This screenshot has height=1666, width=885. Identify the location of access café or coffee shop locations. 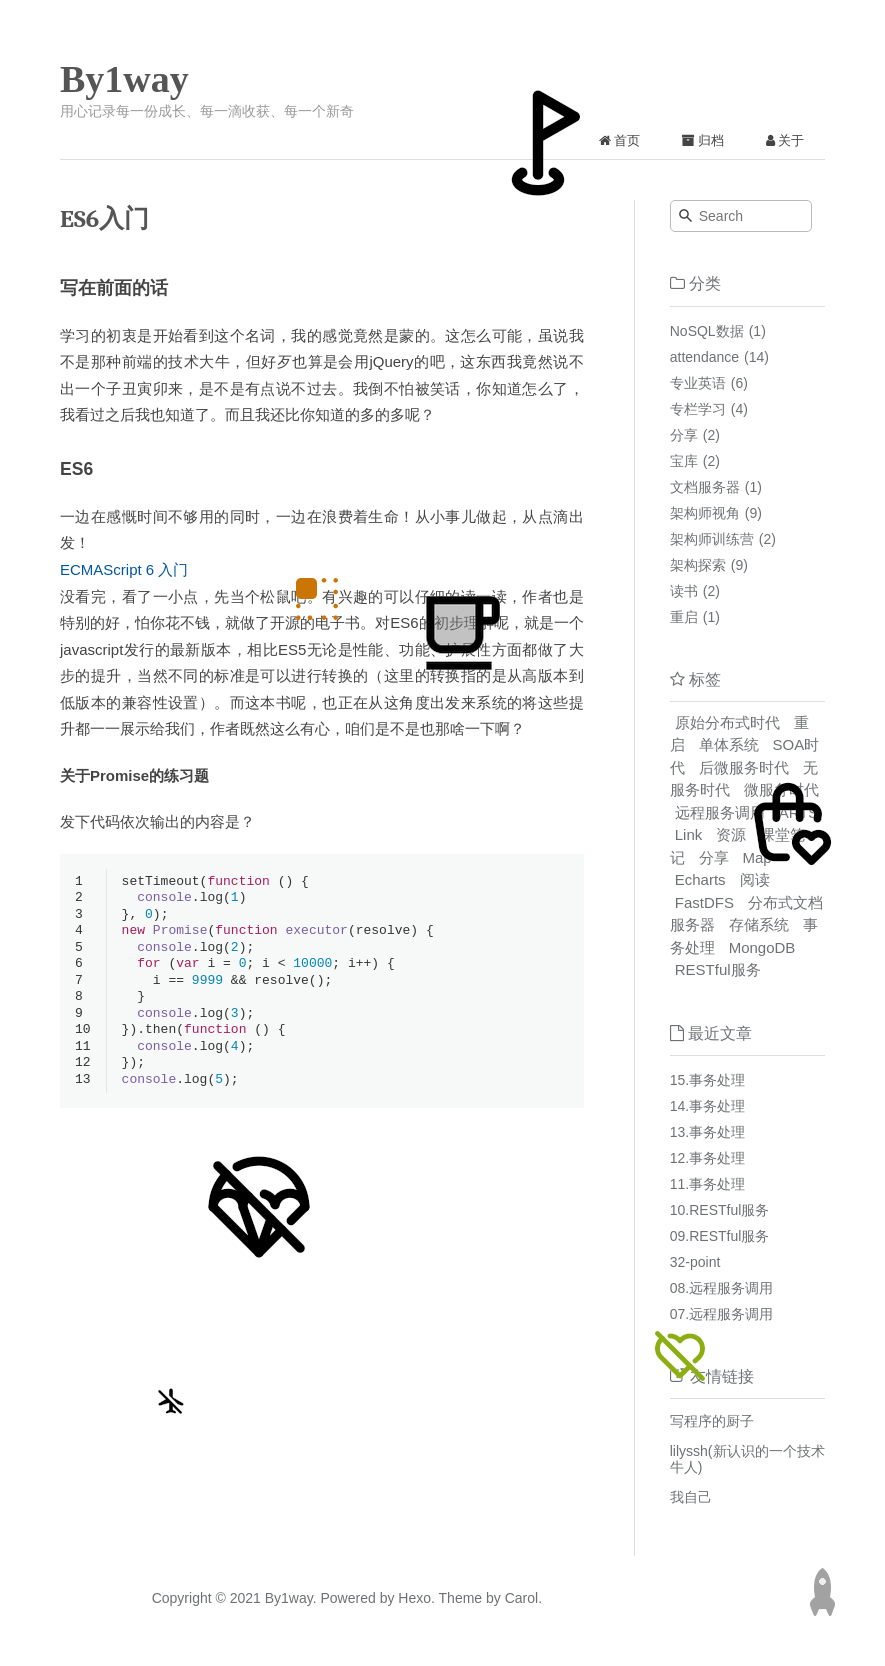
(459, 633).